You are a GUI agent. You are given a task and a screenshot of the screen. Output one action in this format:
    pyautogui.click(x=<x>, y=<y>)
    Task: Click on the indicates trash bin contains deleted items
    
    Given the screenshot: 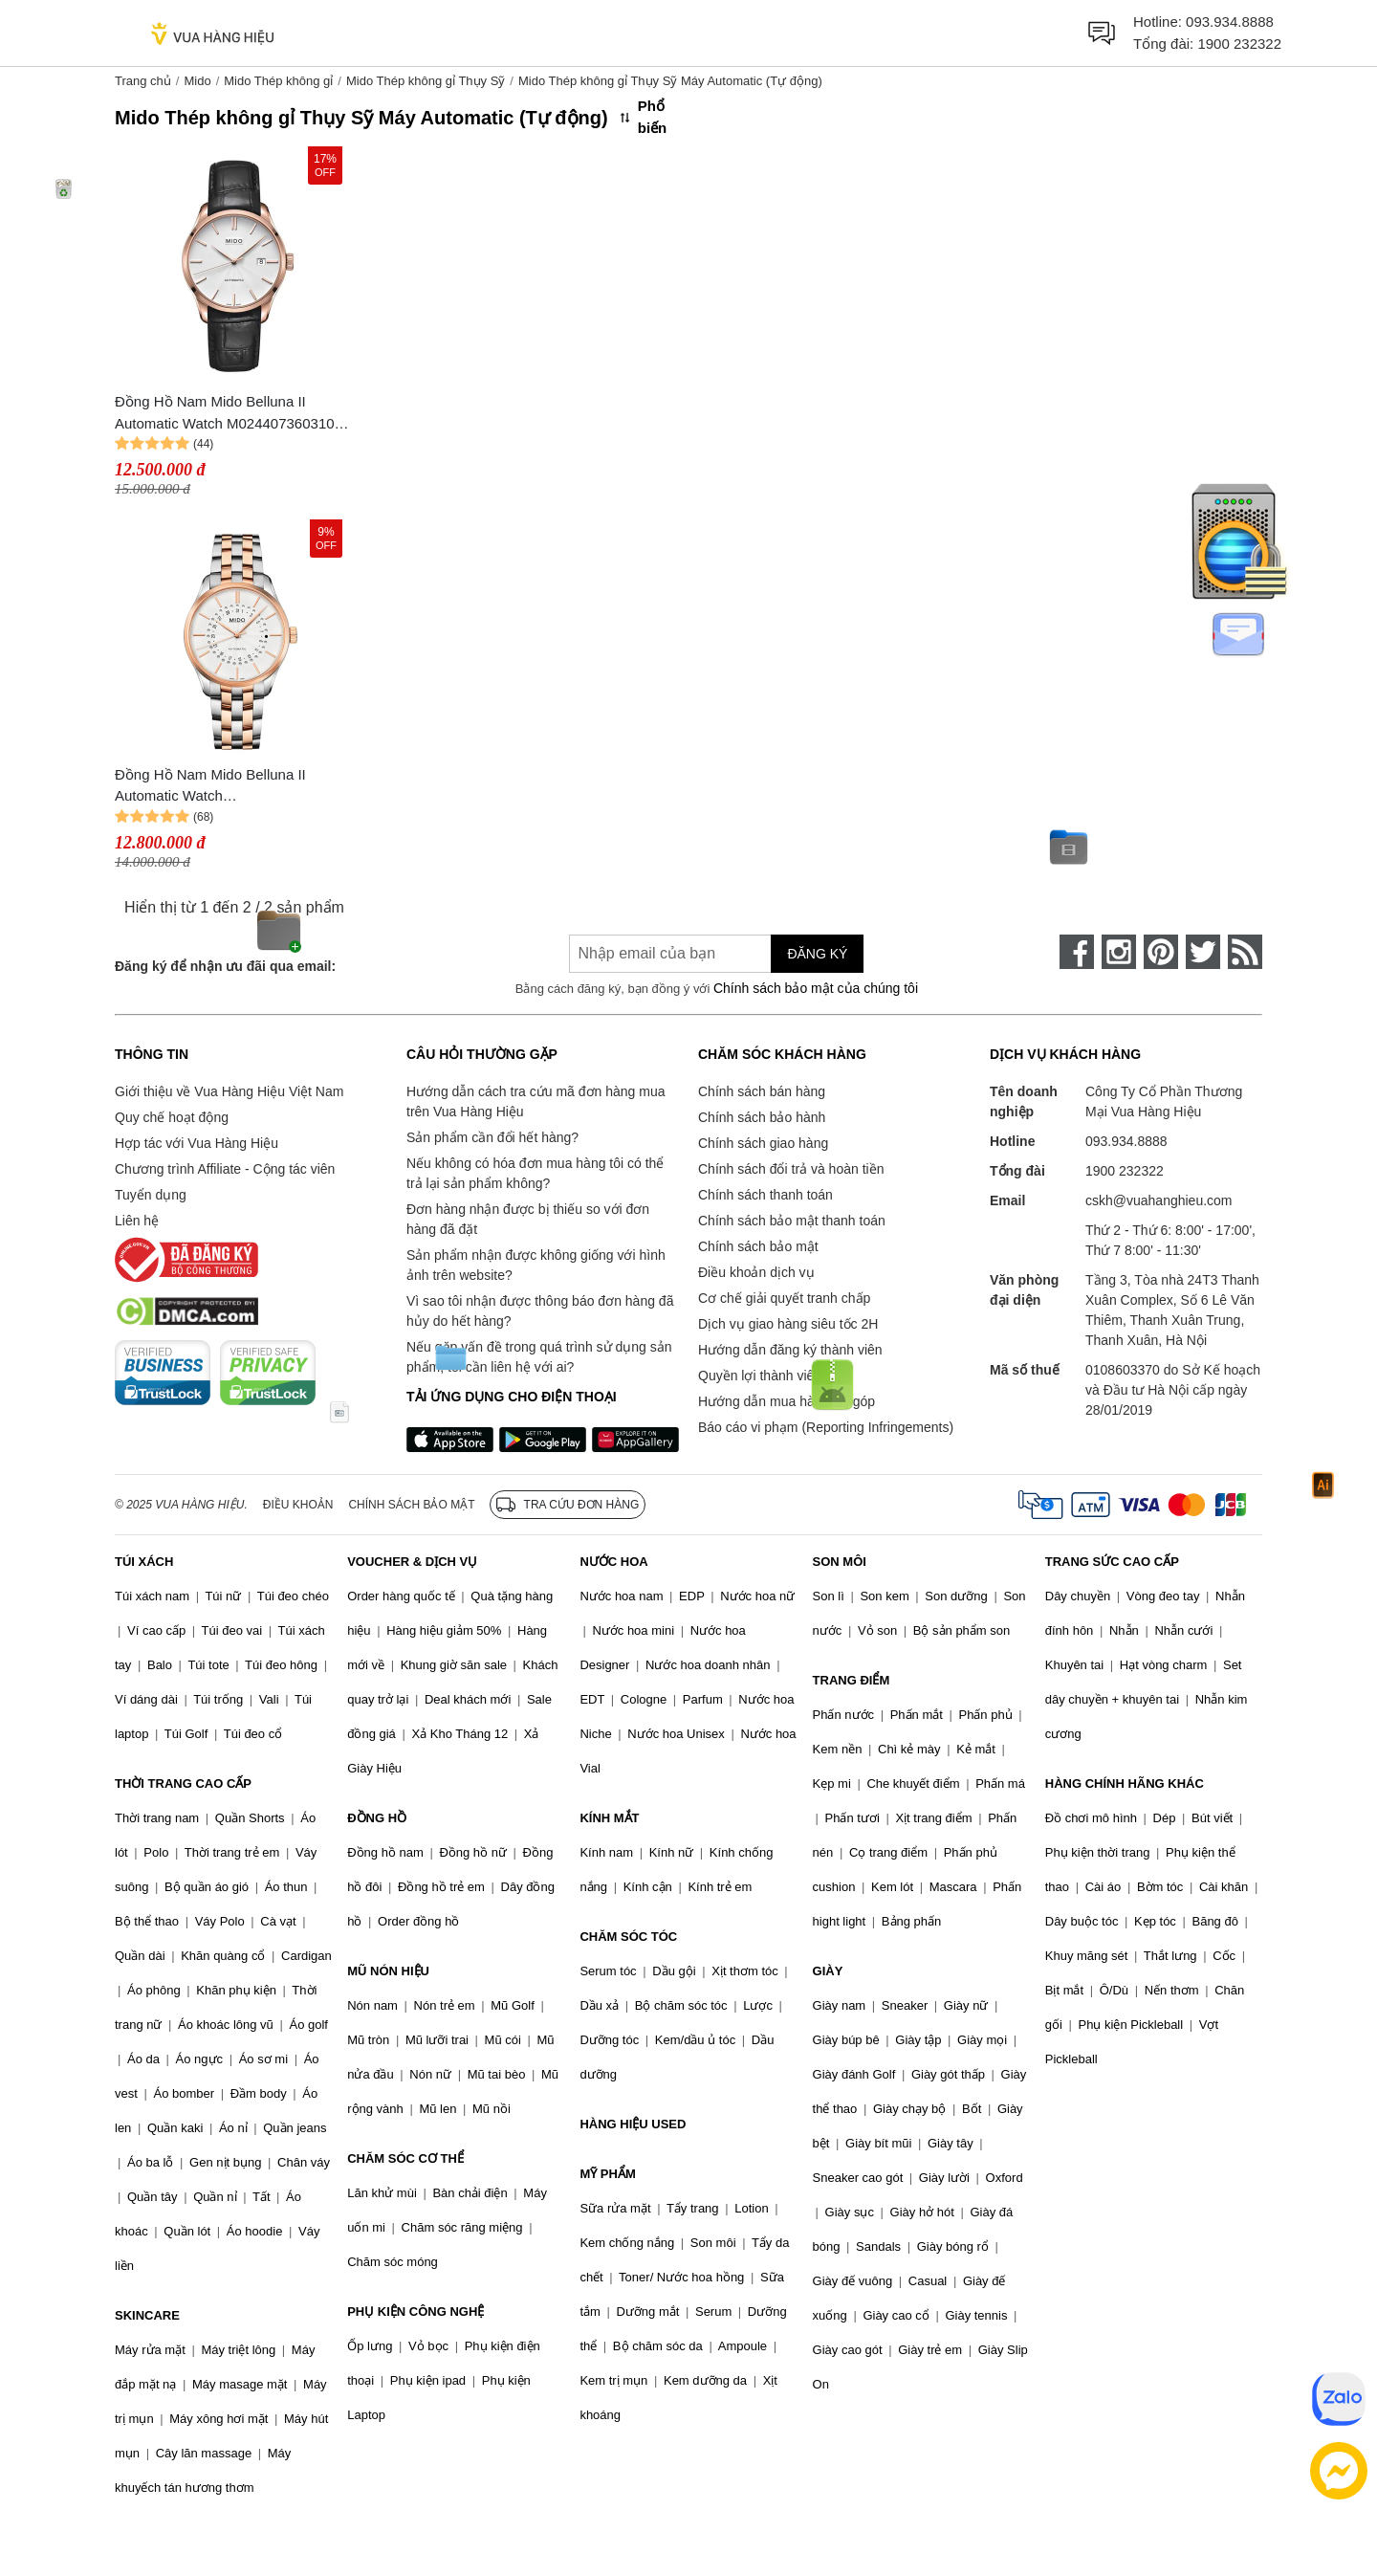 What is the action you would take?
    pyautogui.click(x=63, y=188)
    